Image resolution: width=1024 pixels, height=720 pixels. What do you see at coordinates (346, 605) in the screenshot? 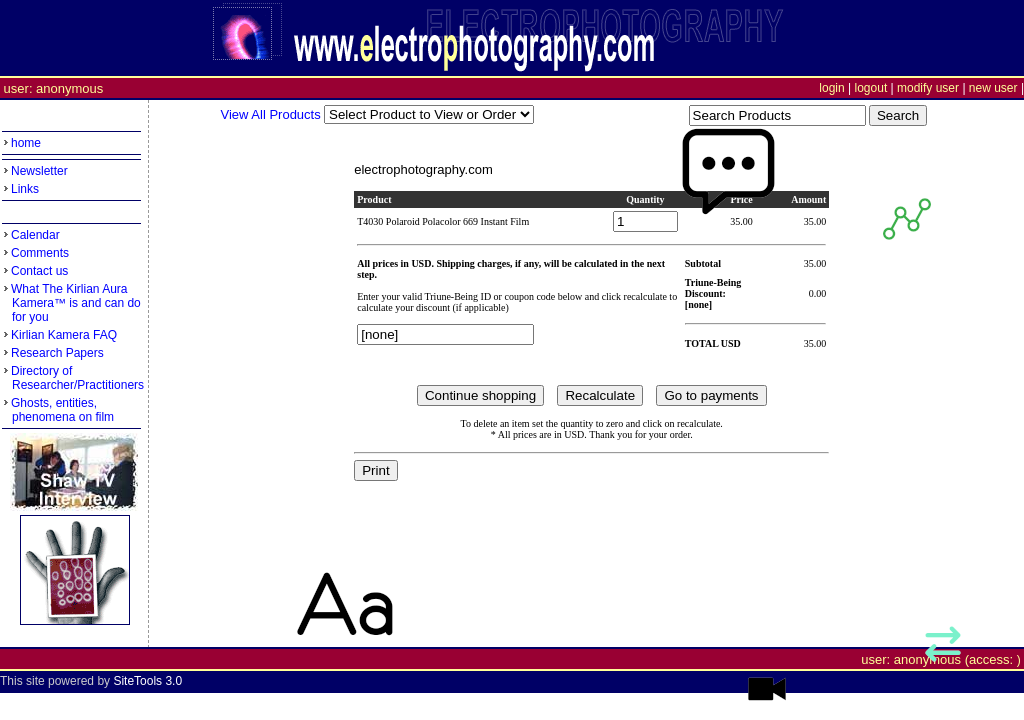
I see `adjust font or text size settings` at bounding box center [346, 605].